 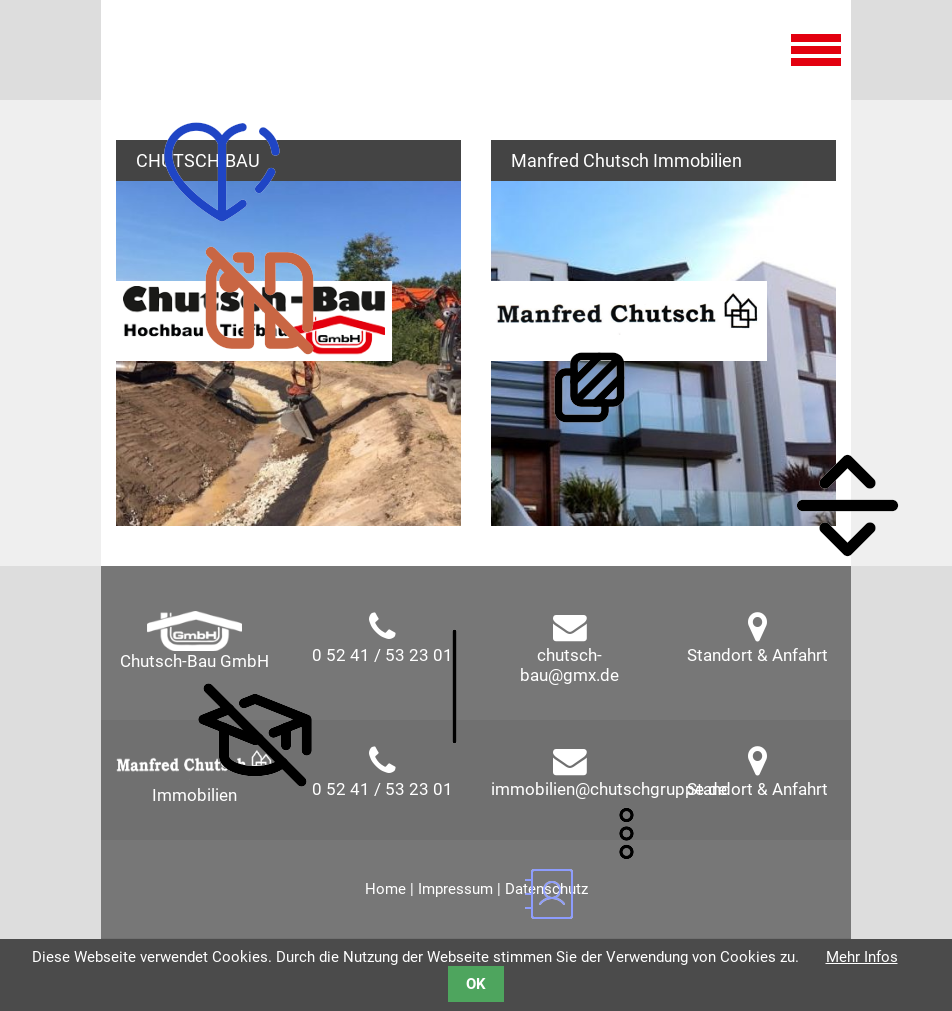 What do you see at coordinates (222, 168) in the screenshot?
I see `indicates partial like or favorite status` at bounding box center [222, 168].